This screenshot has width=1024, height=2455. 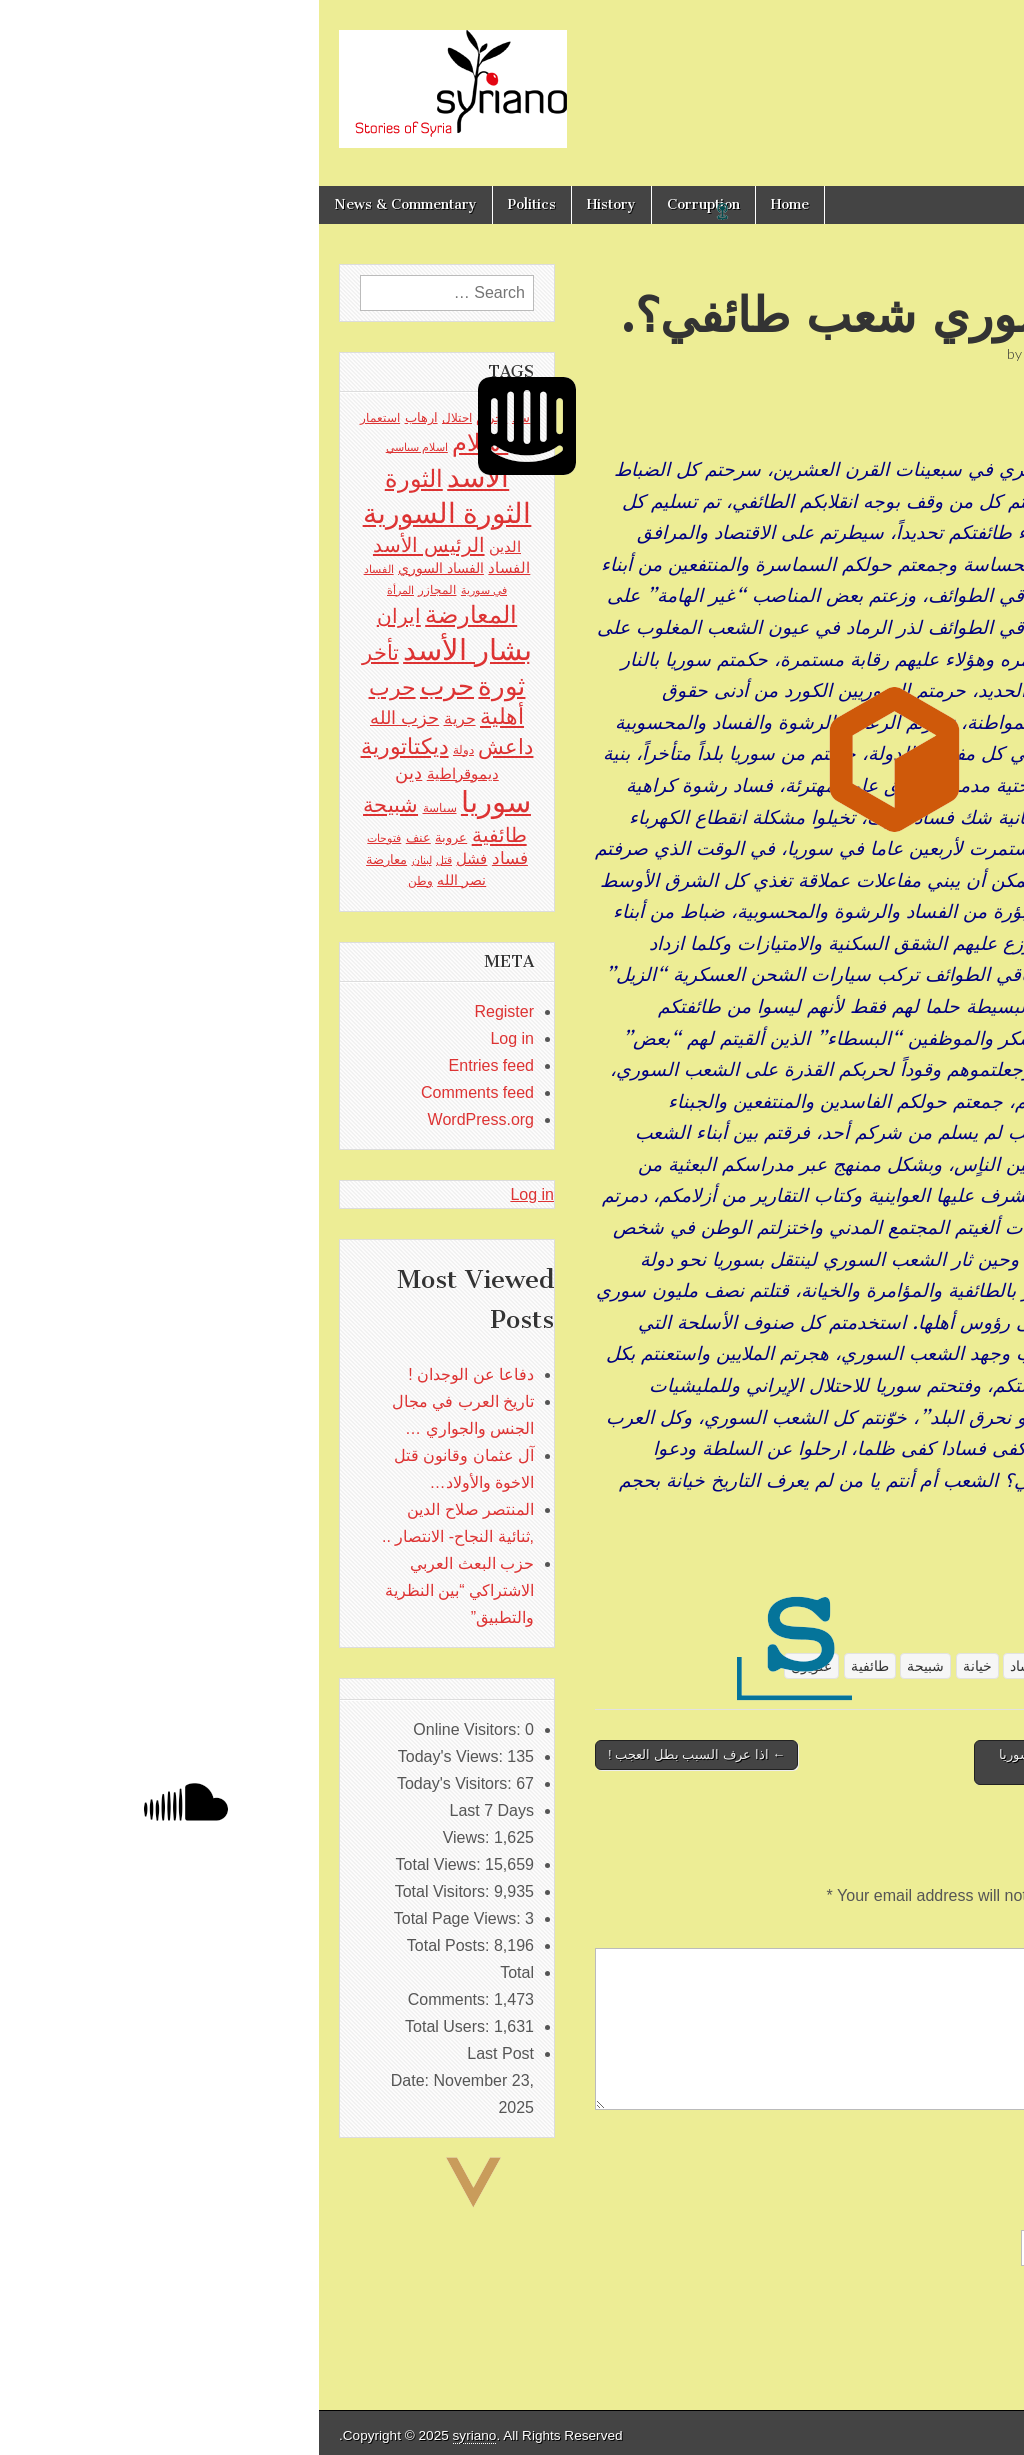 I want to click on Cloud Foundry platform logo, so click(x=722, y=211).